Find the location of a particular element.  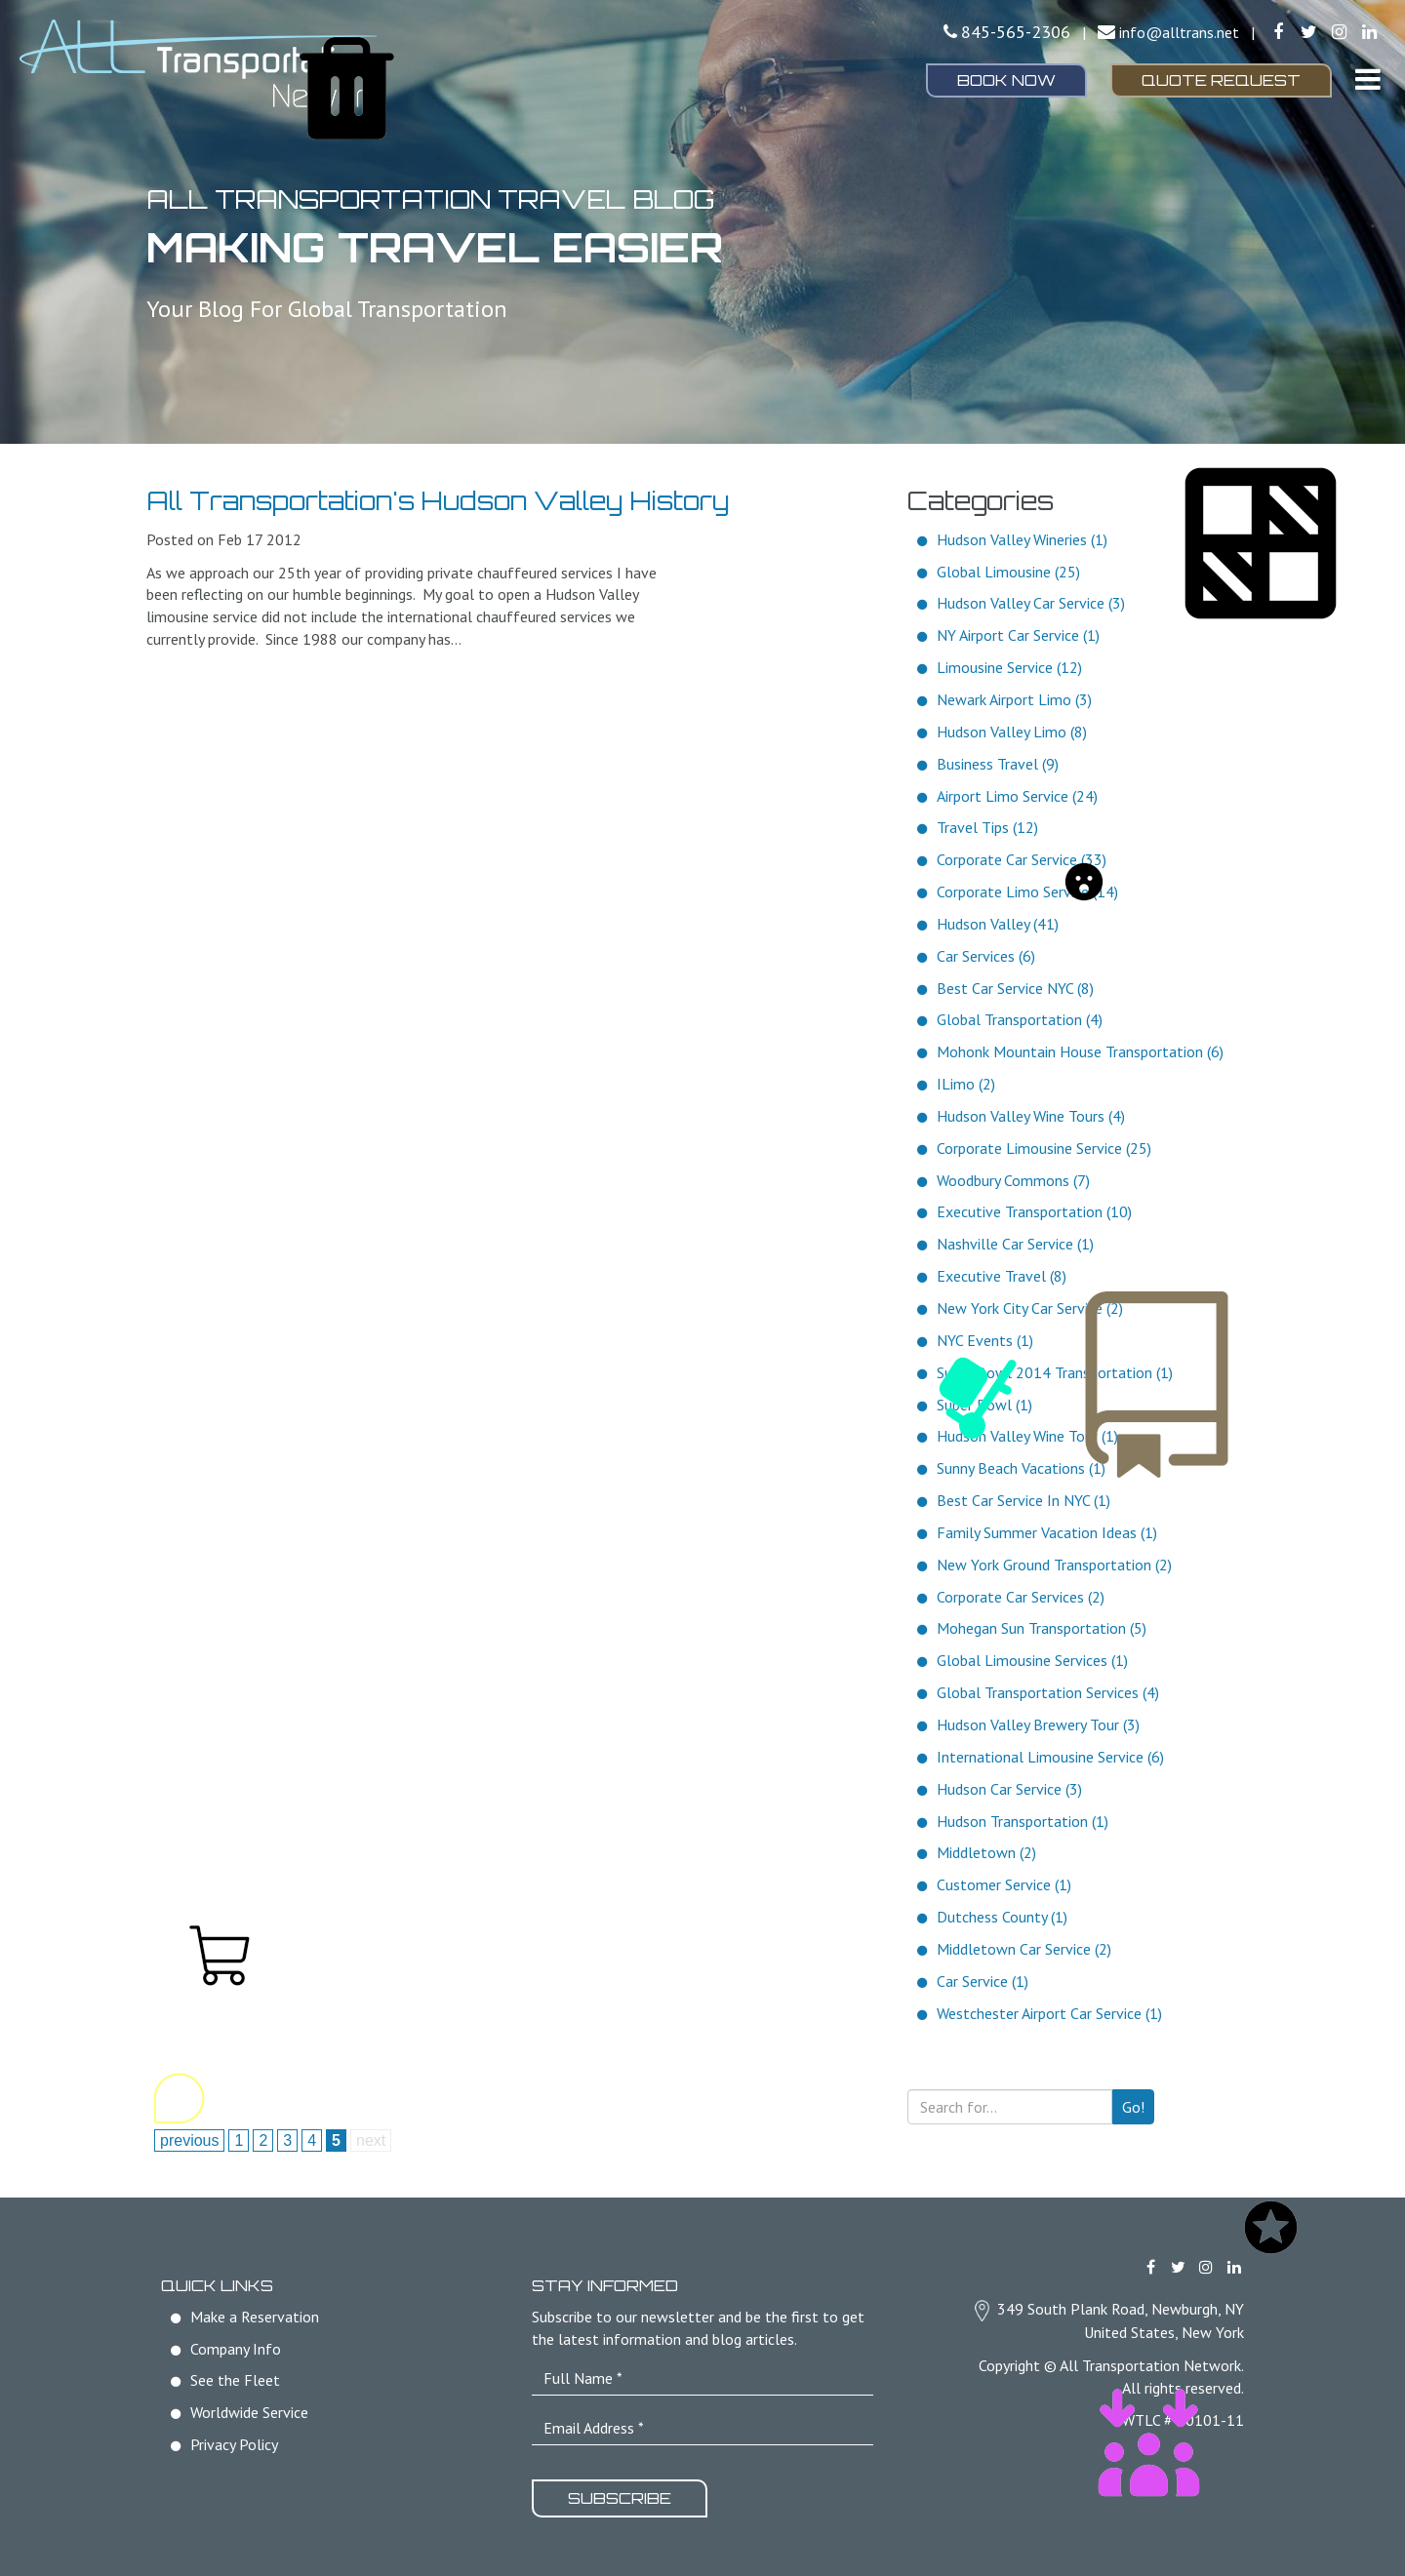

view your shopping cart is located at coordinates (221, 1957).